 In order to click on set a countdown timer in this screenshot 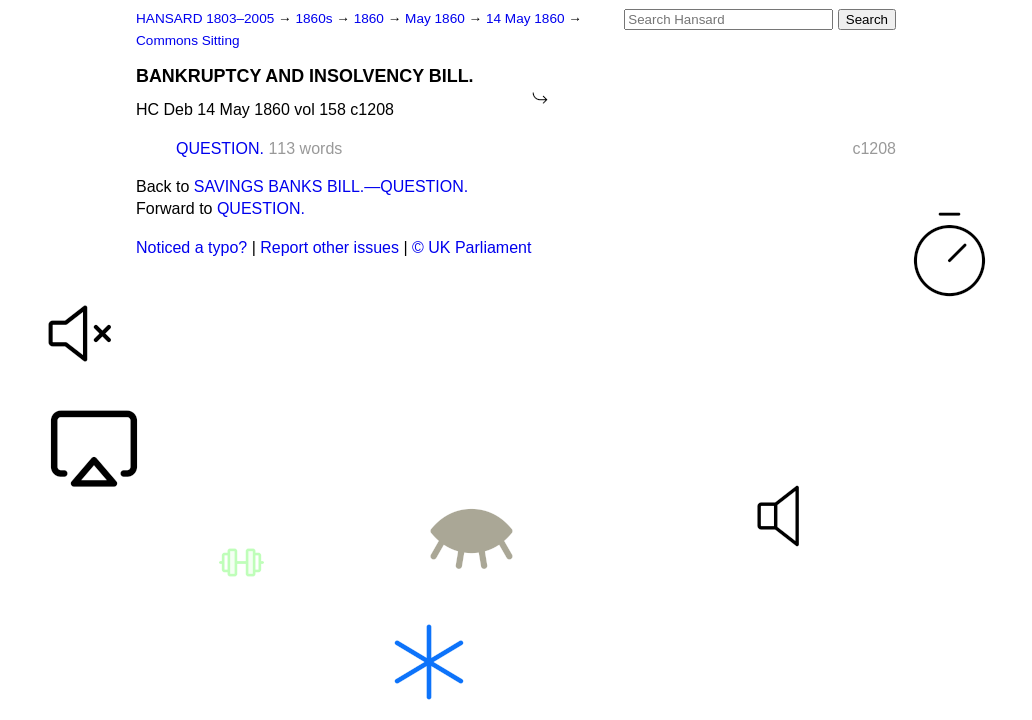, I will do `click(949, 257)`.